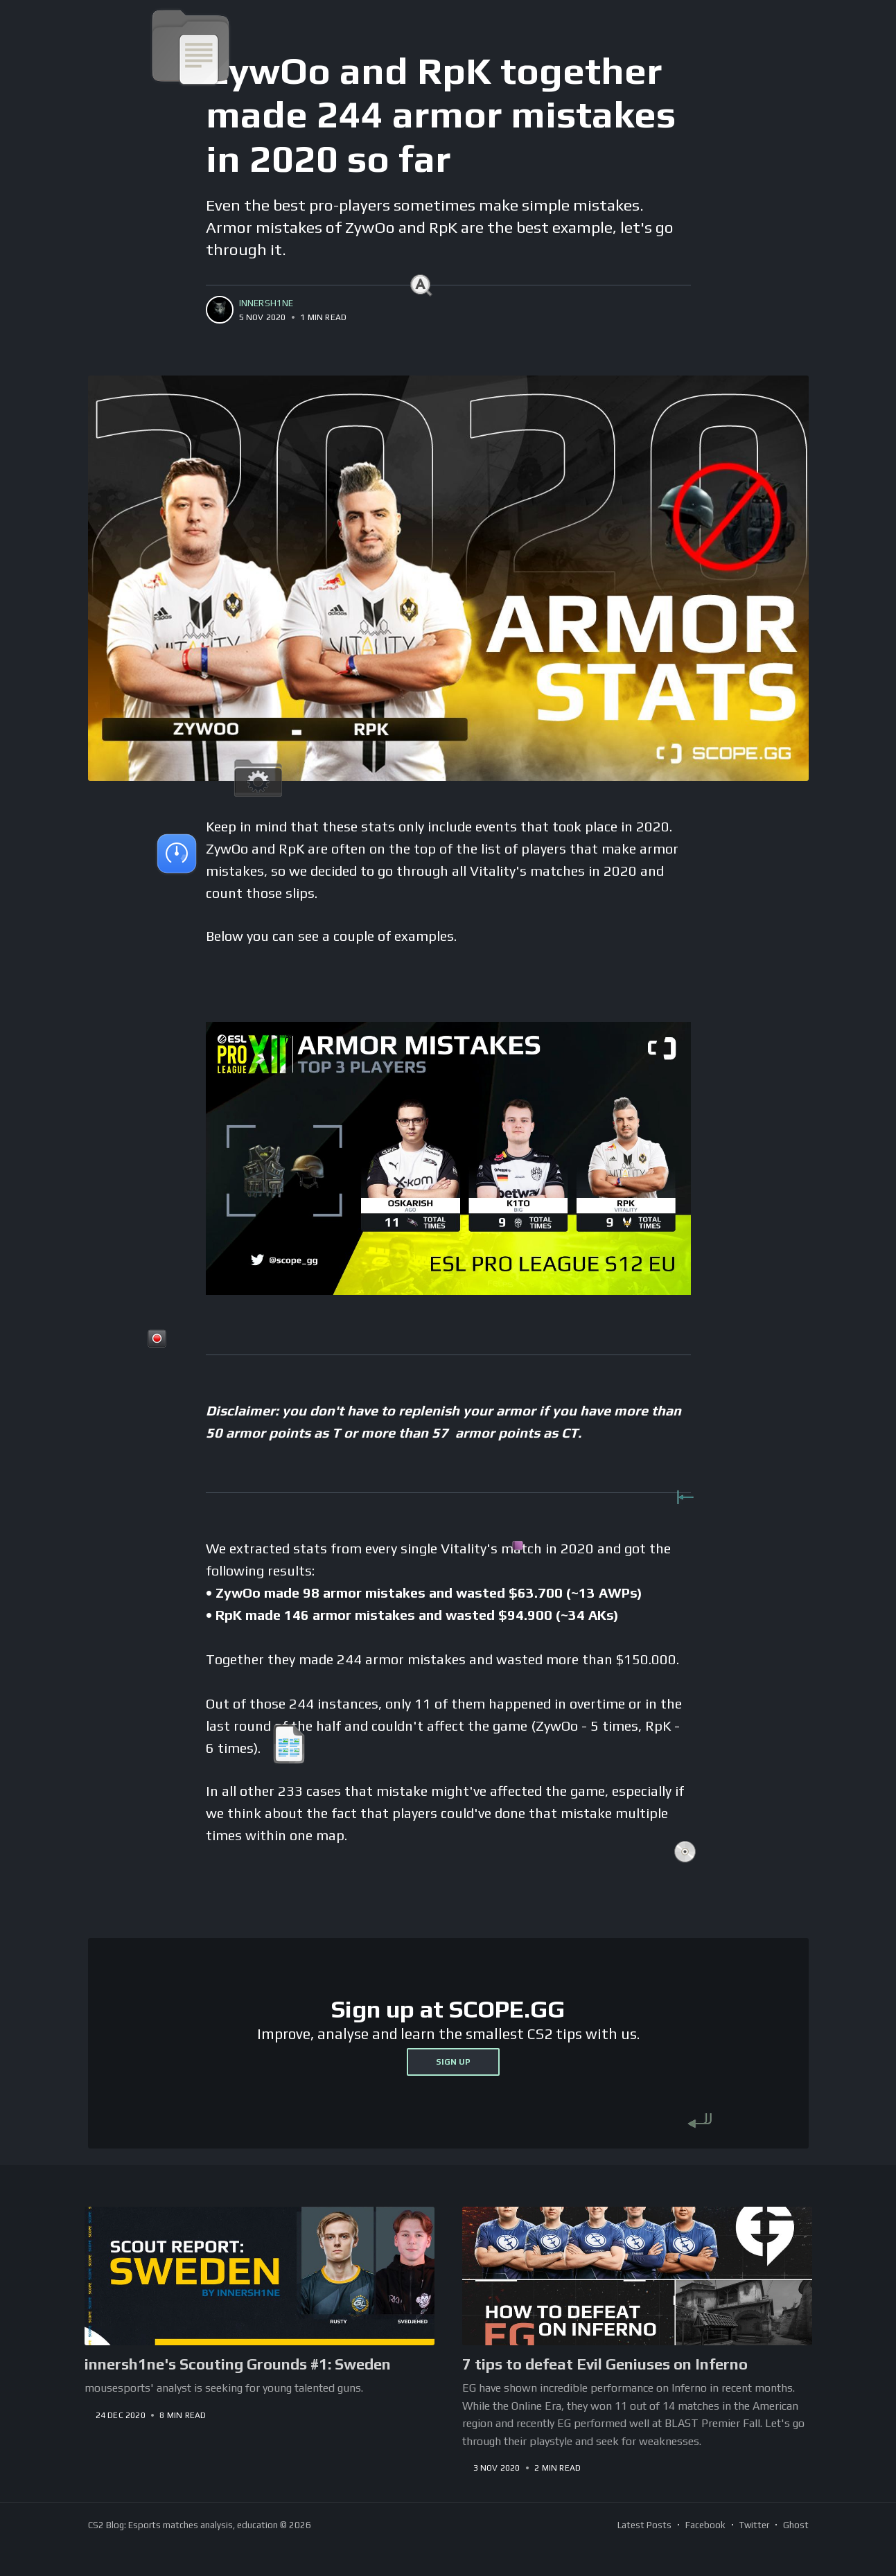  What do you see at coordinates (191, 46) in the screenshot?
I see `open a file or document` at bounding box center [191, 46].